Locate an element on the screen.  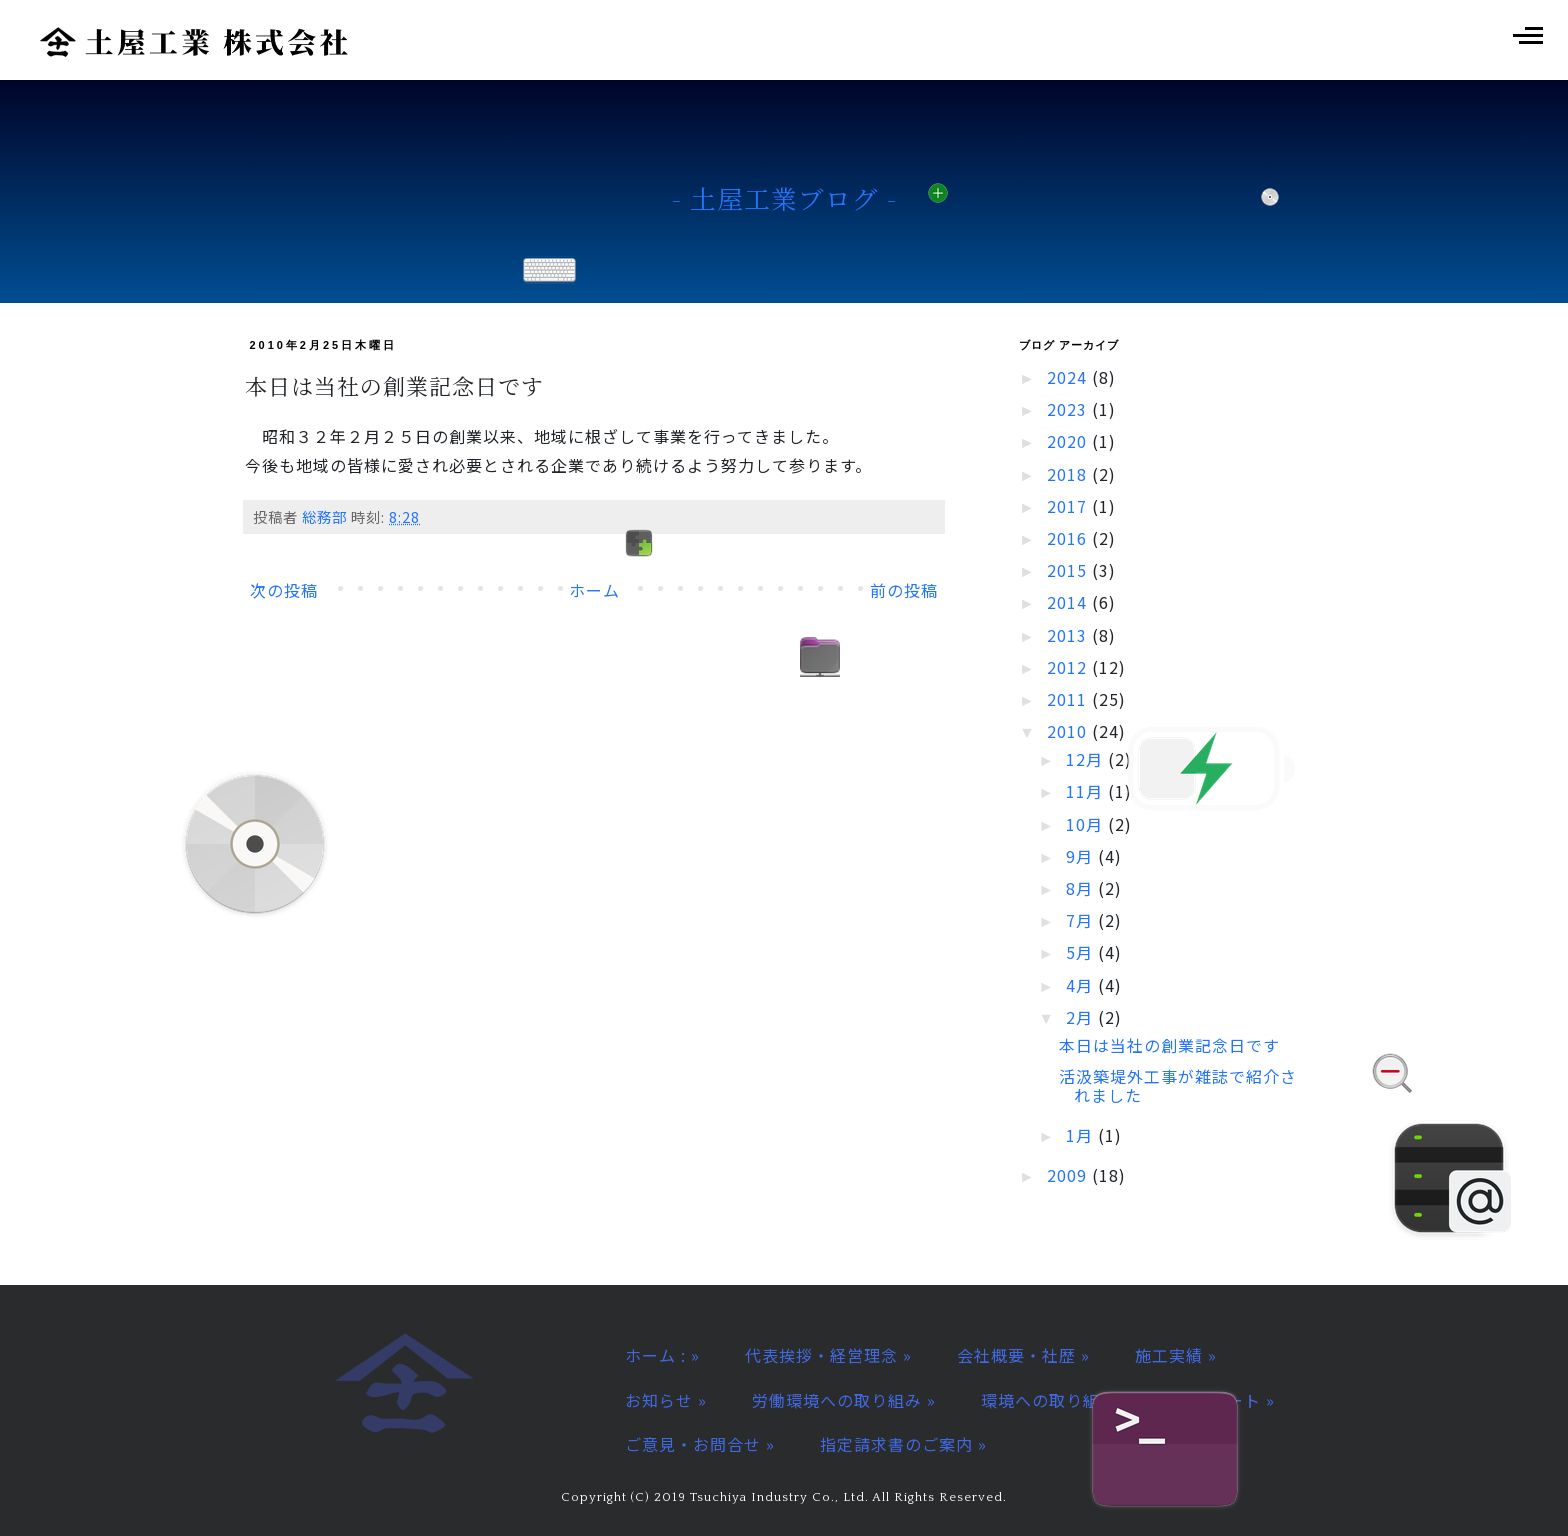
add a new item to a list is located at coordinates (938, 193).